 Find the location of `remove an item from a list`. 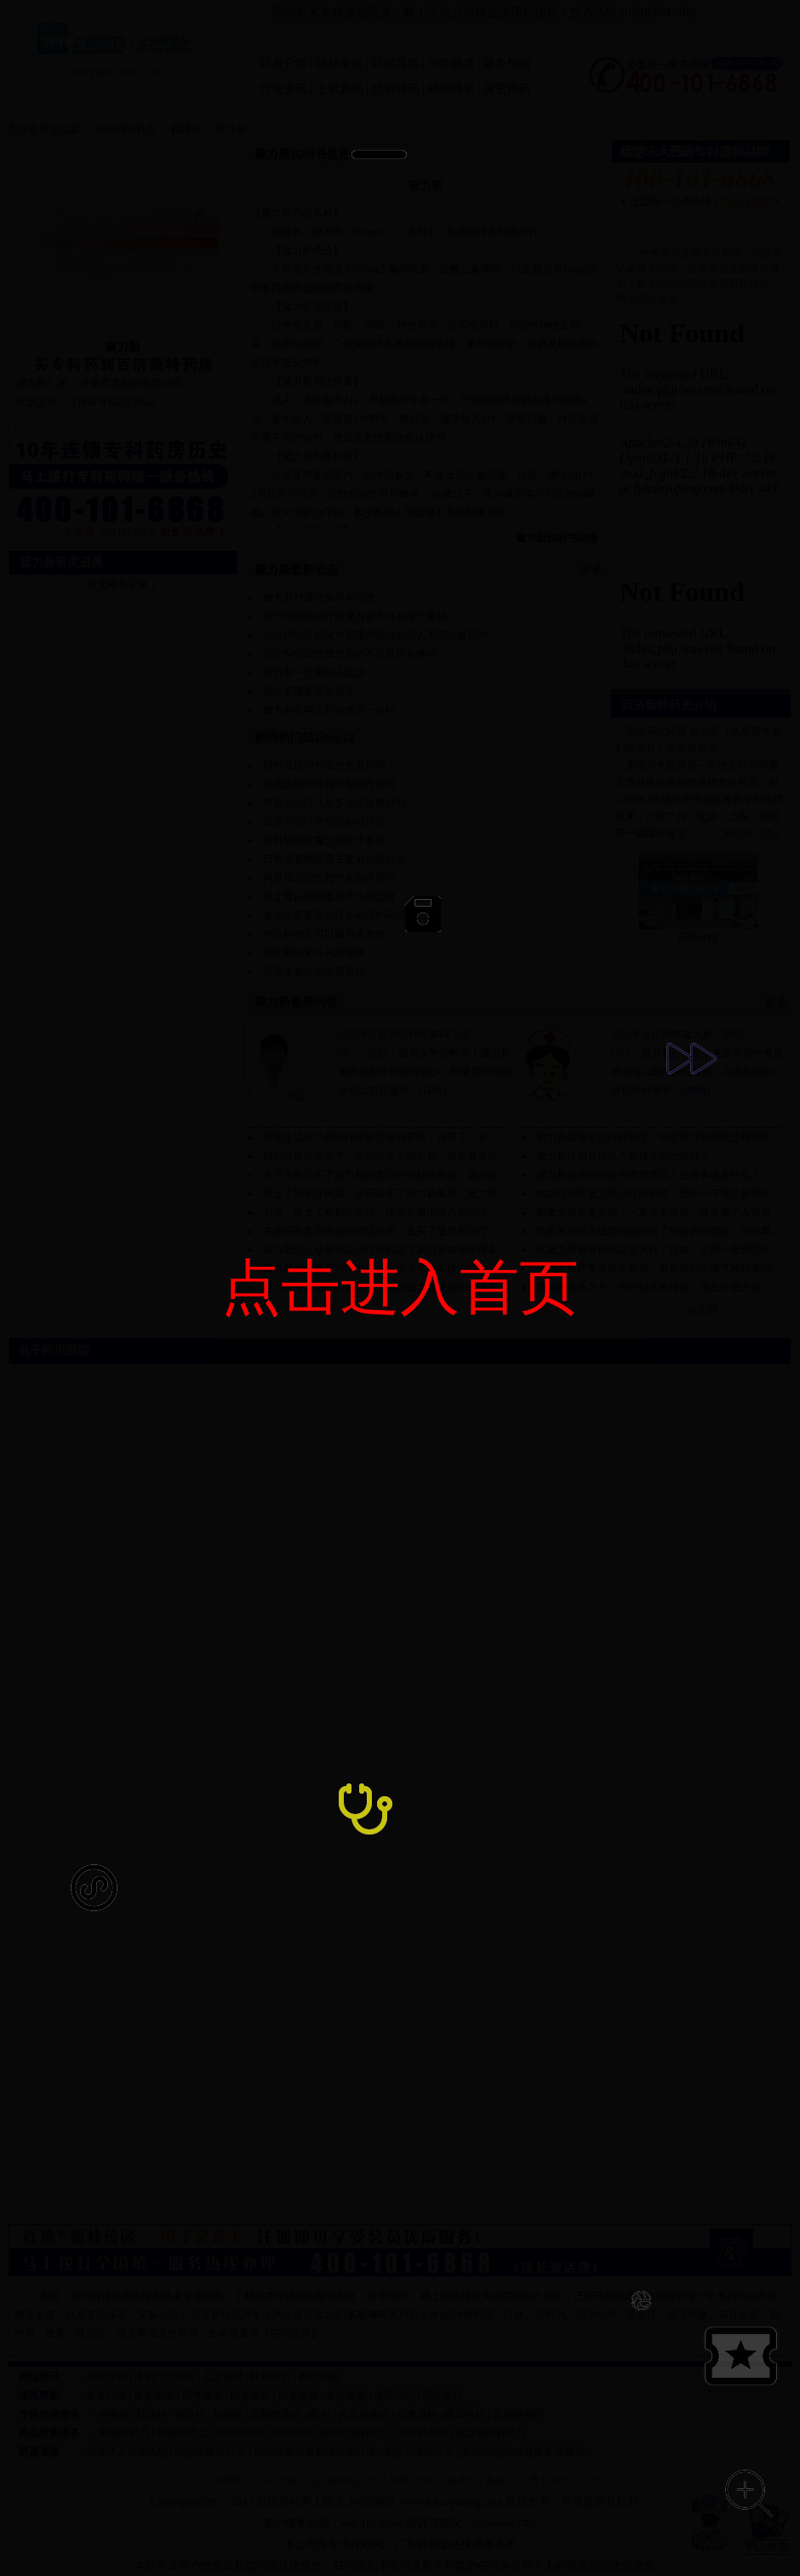

remove an item from a list is located at coordinates (379, 154).